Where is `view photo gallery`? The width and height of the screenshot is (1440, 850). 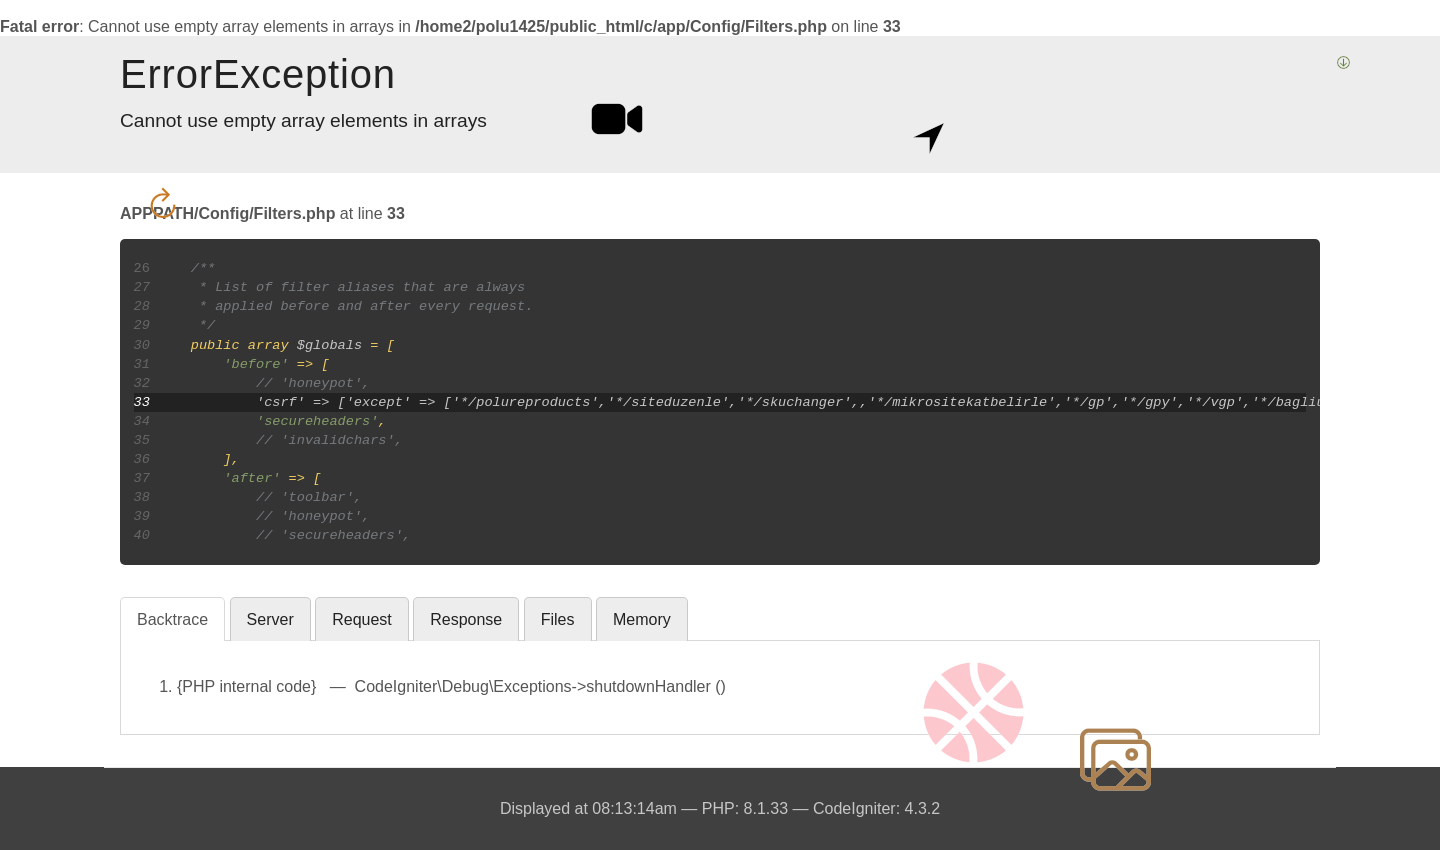
view photo gallery is located at coordinates (1115, 759).